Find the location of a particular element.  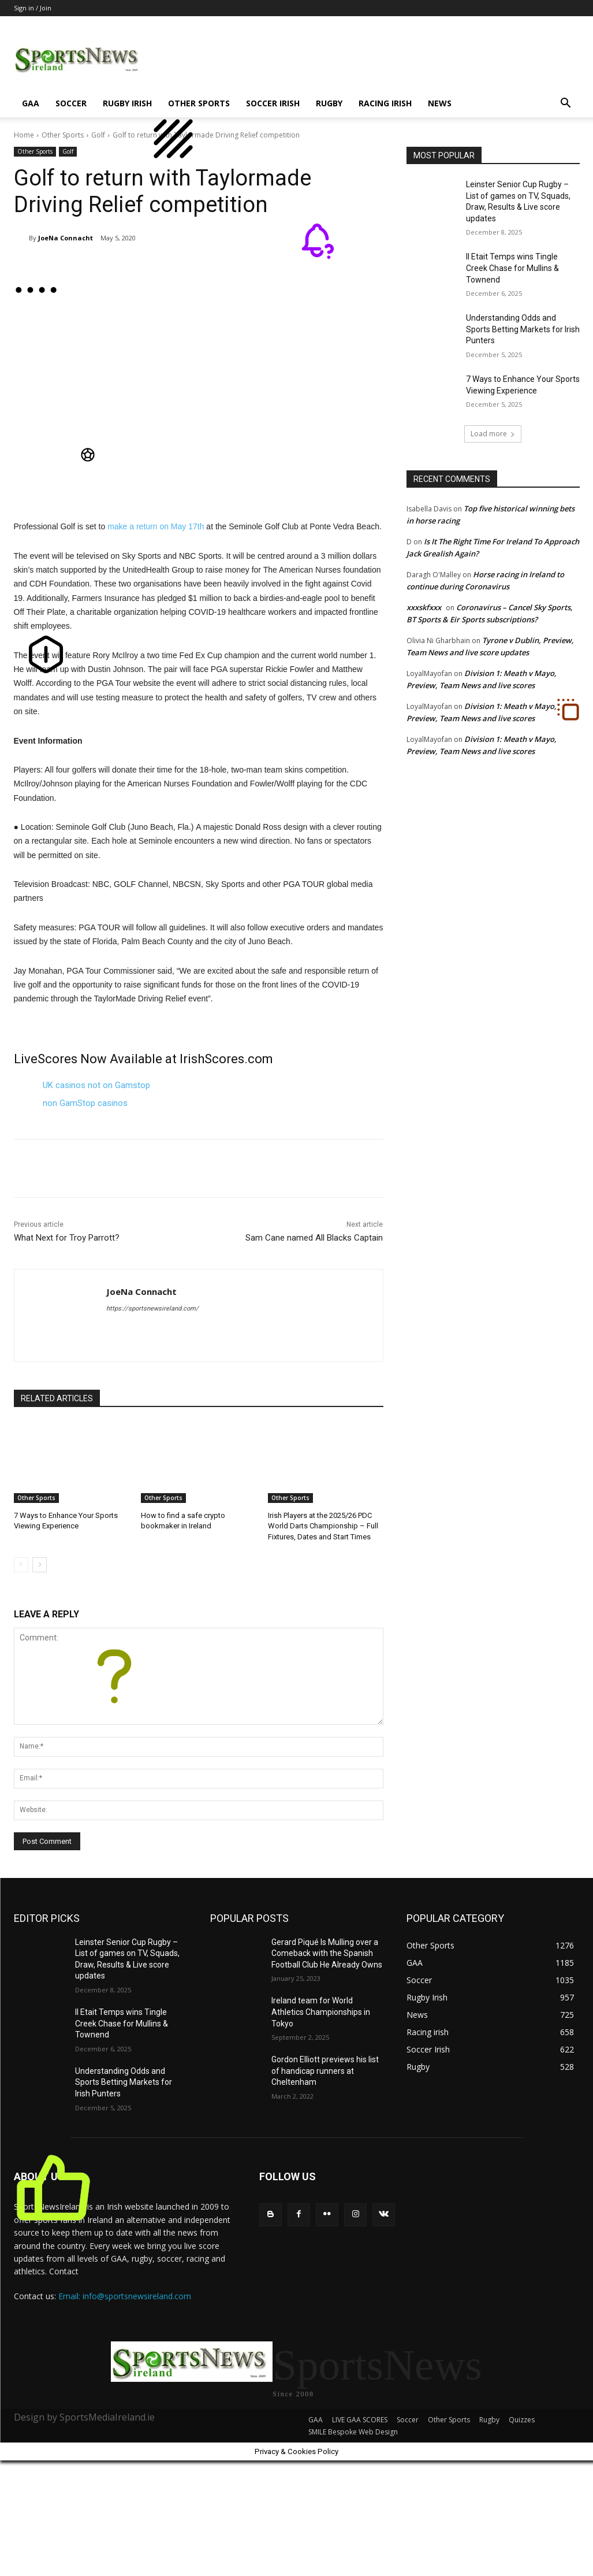

access football or soccer content is located at coordinates (88, 455).